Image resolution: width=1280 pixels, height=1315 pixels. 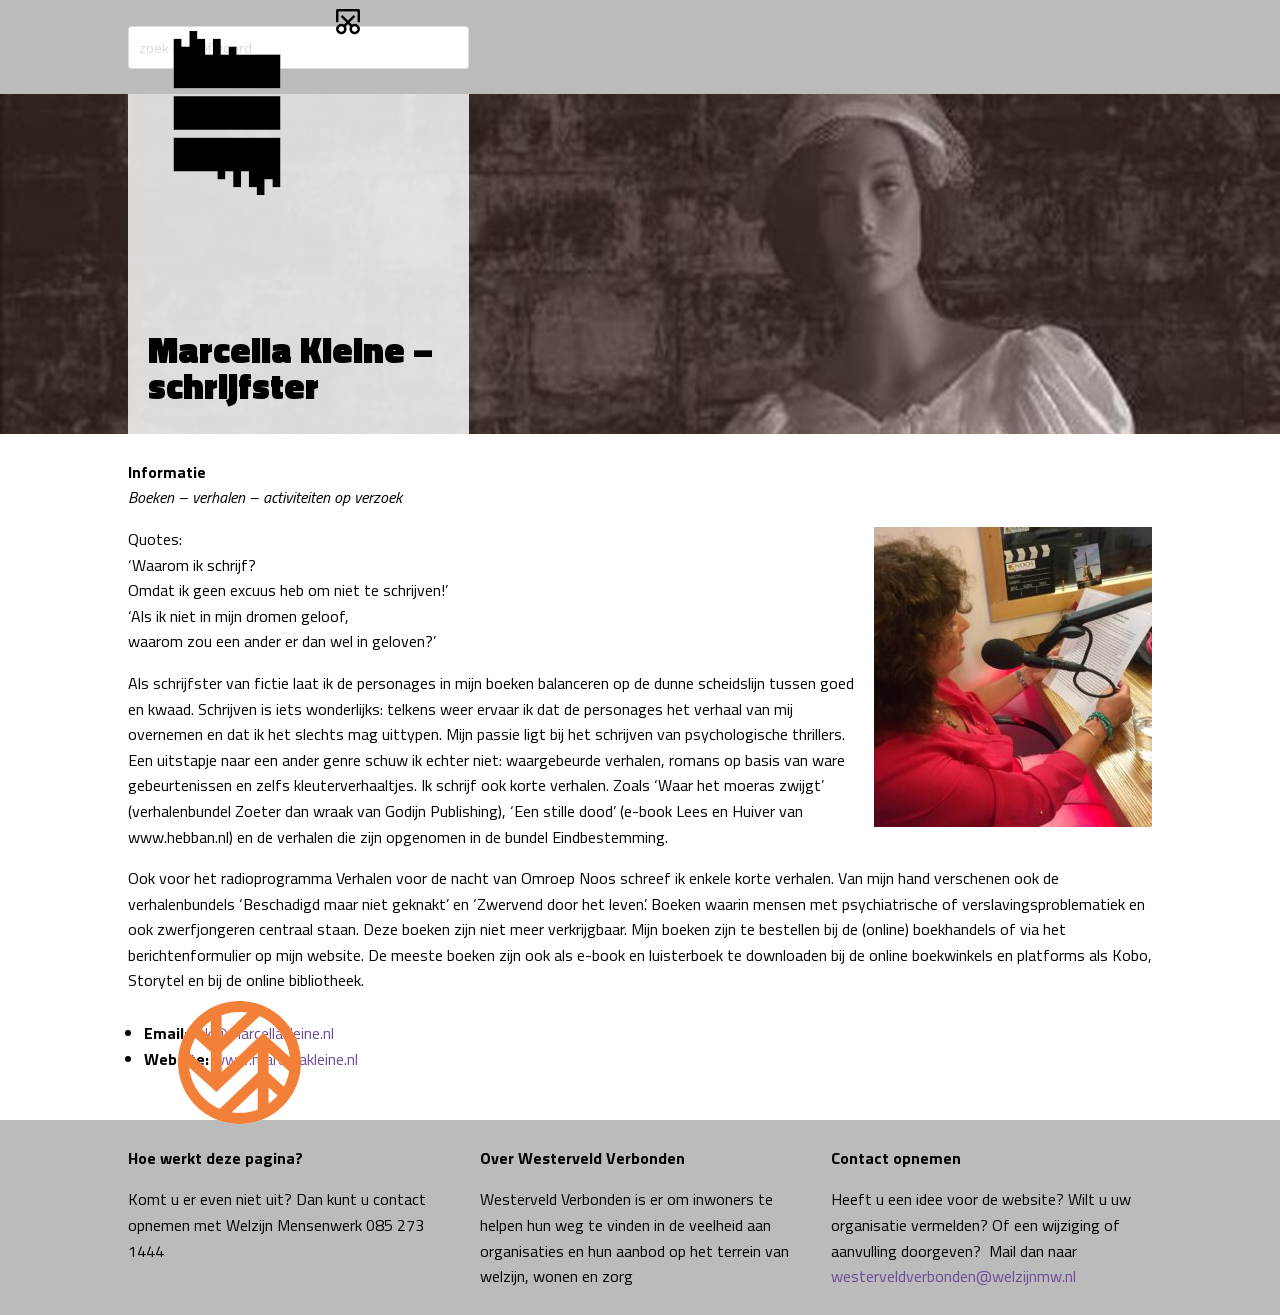 I want to click on RxDB database logo, so click(x=227, y=113).